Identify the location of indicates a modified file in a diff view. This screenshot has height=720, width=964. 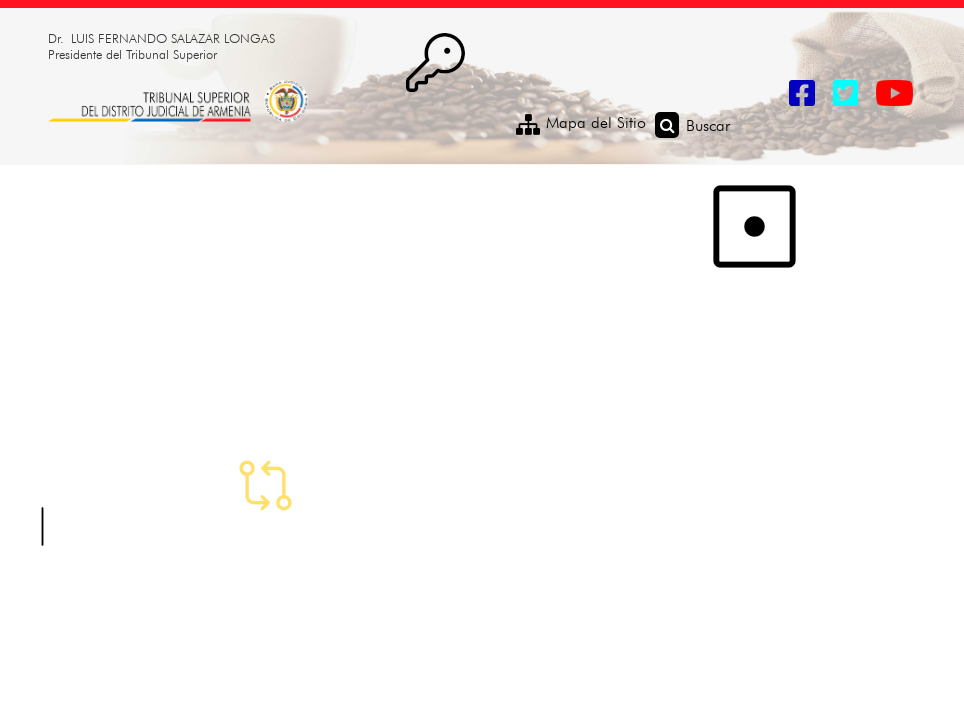
(754, 226).